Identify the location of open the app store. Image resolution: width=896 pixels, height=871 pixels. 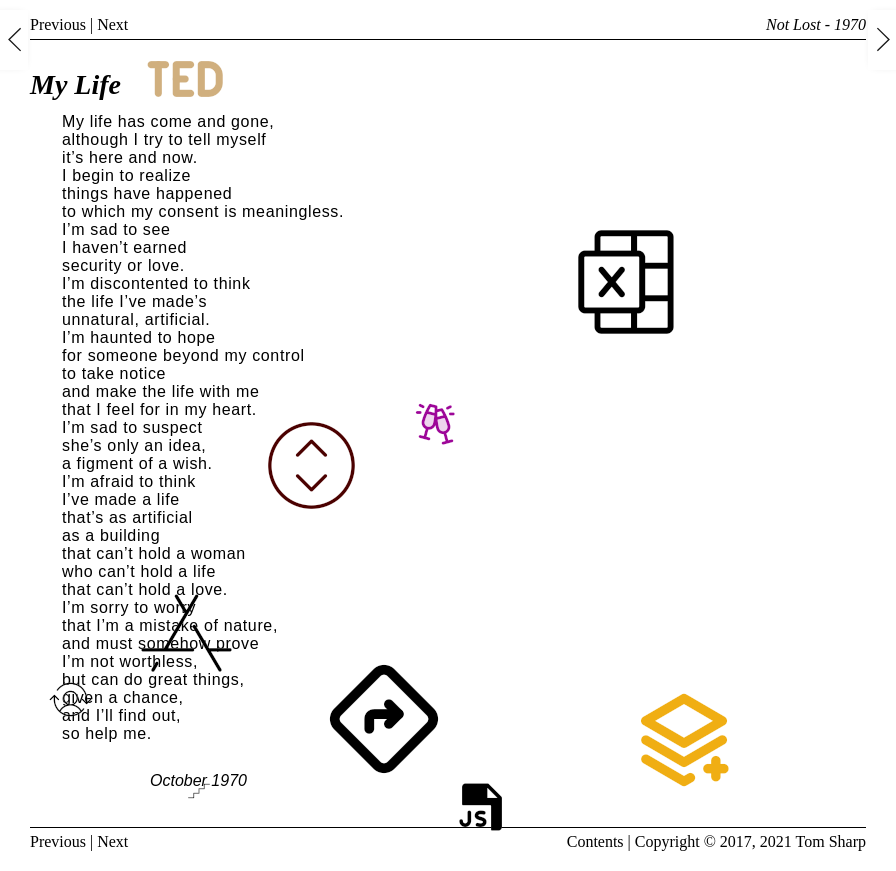
(186, 636).